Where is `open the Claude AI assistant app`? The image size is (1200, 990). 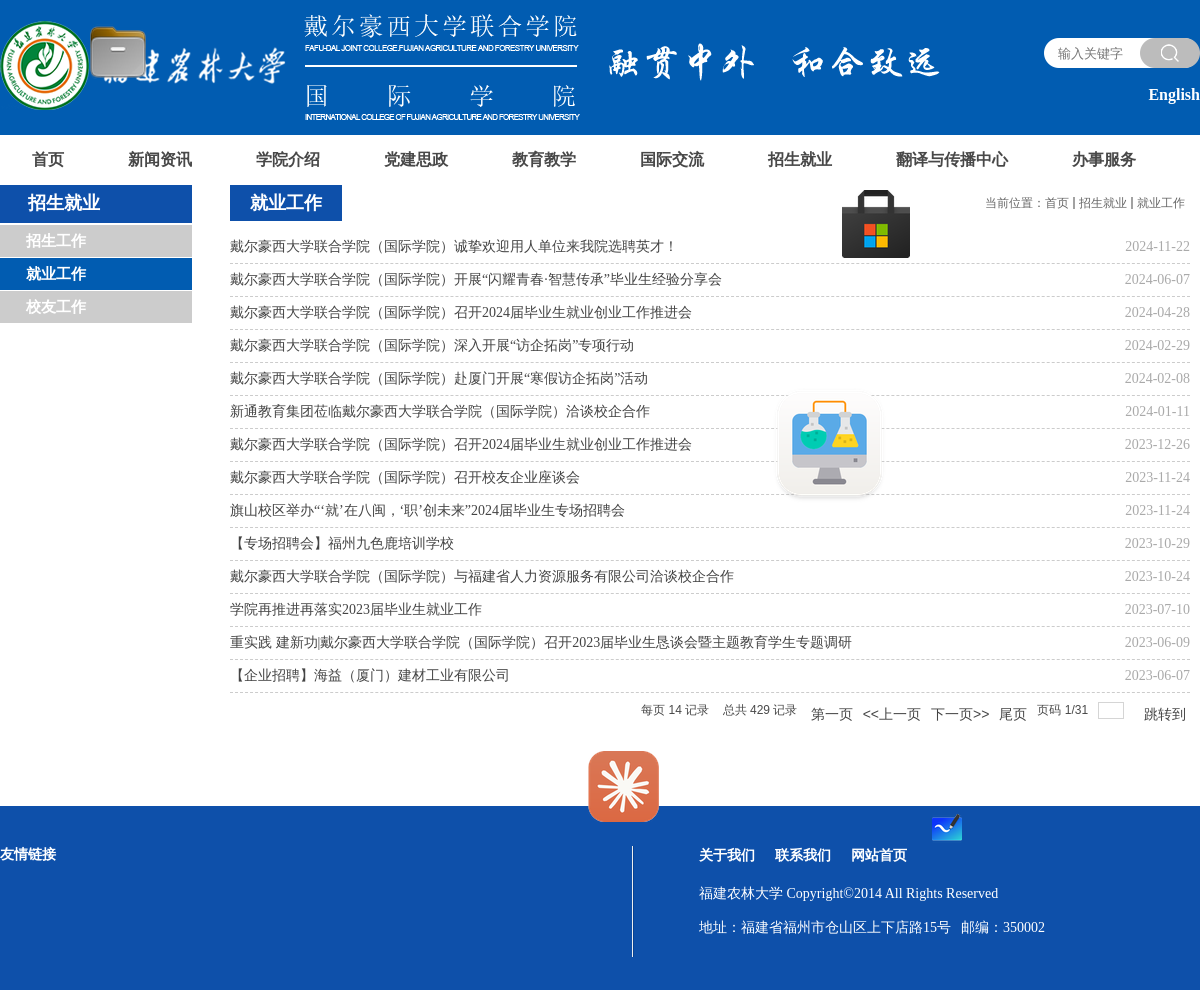 open the Claude AI assistant app is located at coordinates (623, 786).